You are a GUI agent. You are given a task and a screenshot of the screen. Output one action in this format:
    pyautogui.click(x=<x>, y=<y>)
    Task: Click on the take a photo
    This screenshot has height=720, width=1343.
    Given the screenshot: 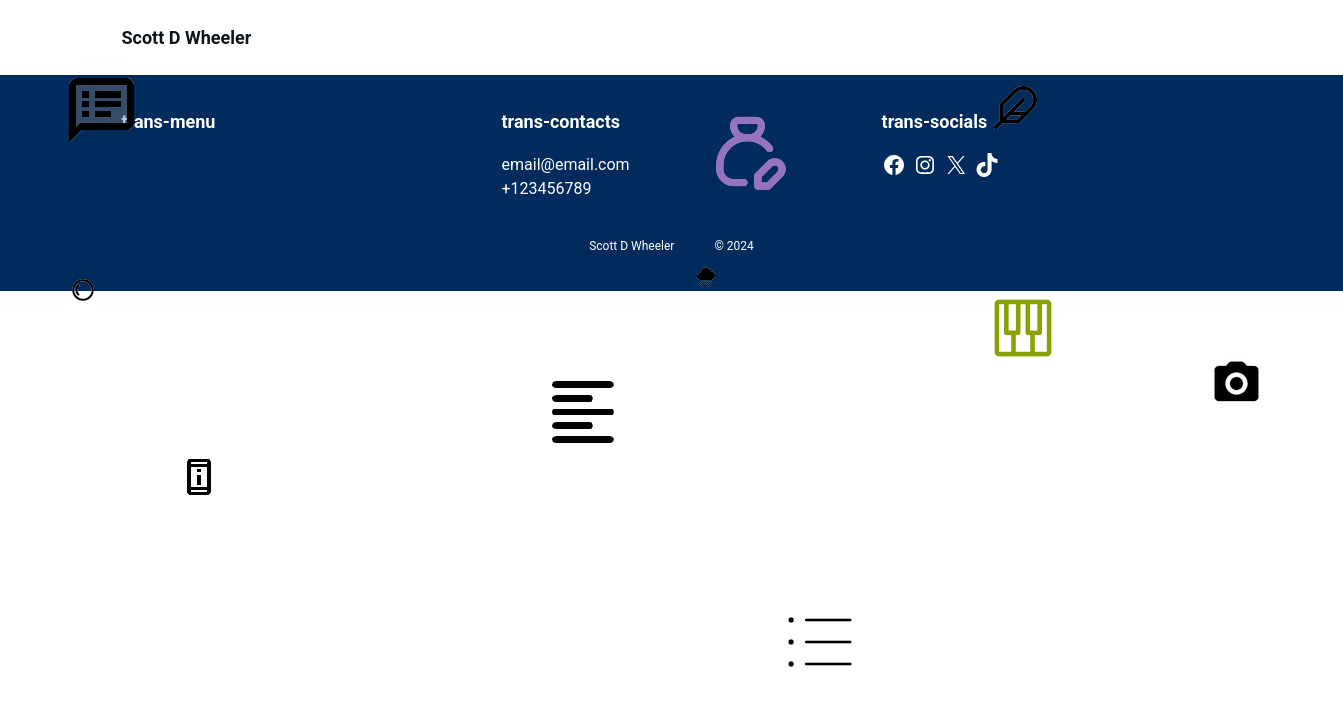 What is the action you would take?
    pyautogui.click(x=1236, y=383)
    